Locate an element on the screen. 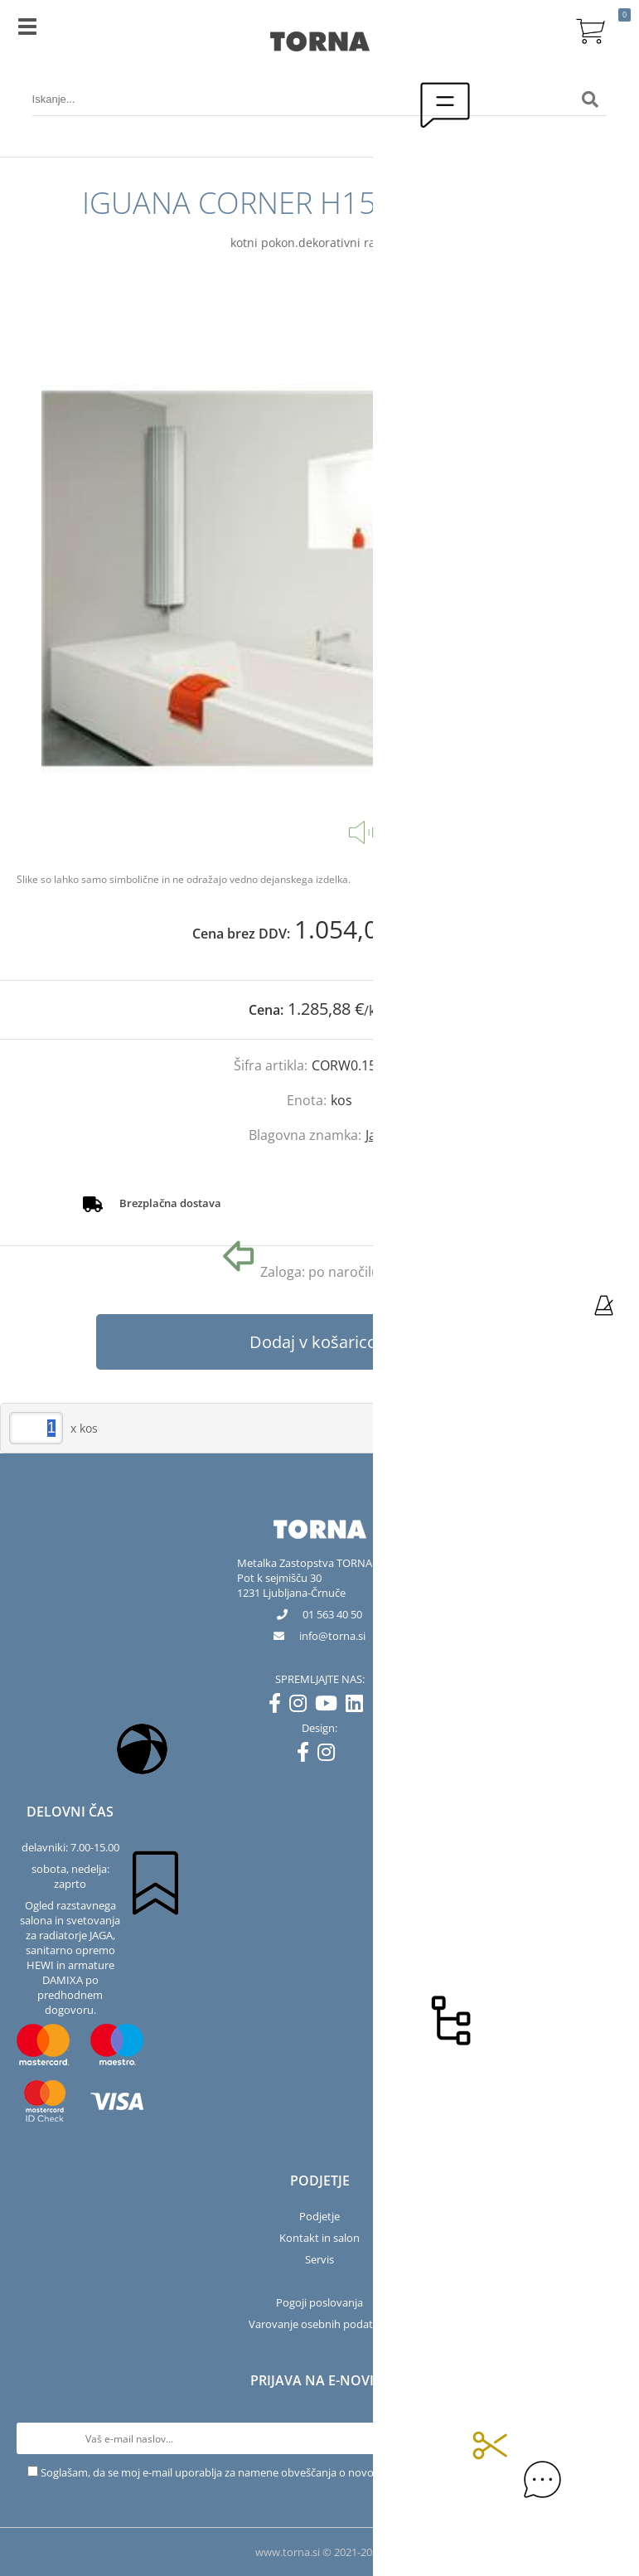 The width and height of the screenshot is (639, 2576). view hierarchical folder structure is located at coordinates (449, 2021).